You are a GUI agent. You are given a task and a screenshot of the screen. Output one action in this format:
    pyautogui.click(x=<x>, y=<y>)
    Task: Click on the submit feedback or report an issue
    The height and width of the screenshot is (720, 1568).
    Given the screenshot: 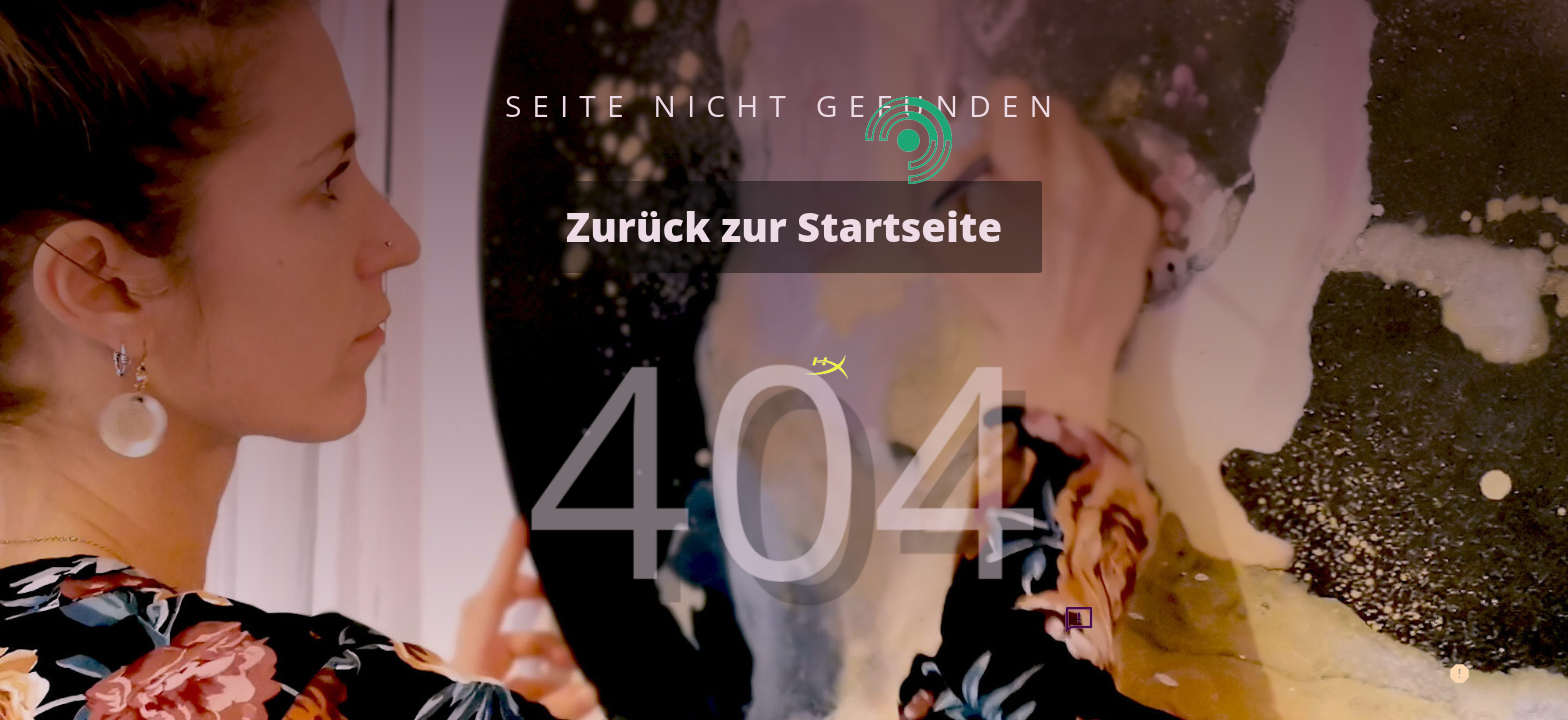 What is the action you would take?
    pyautogui.click(x=1079, y=619)
    